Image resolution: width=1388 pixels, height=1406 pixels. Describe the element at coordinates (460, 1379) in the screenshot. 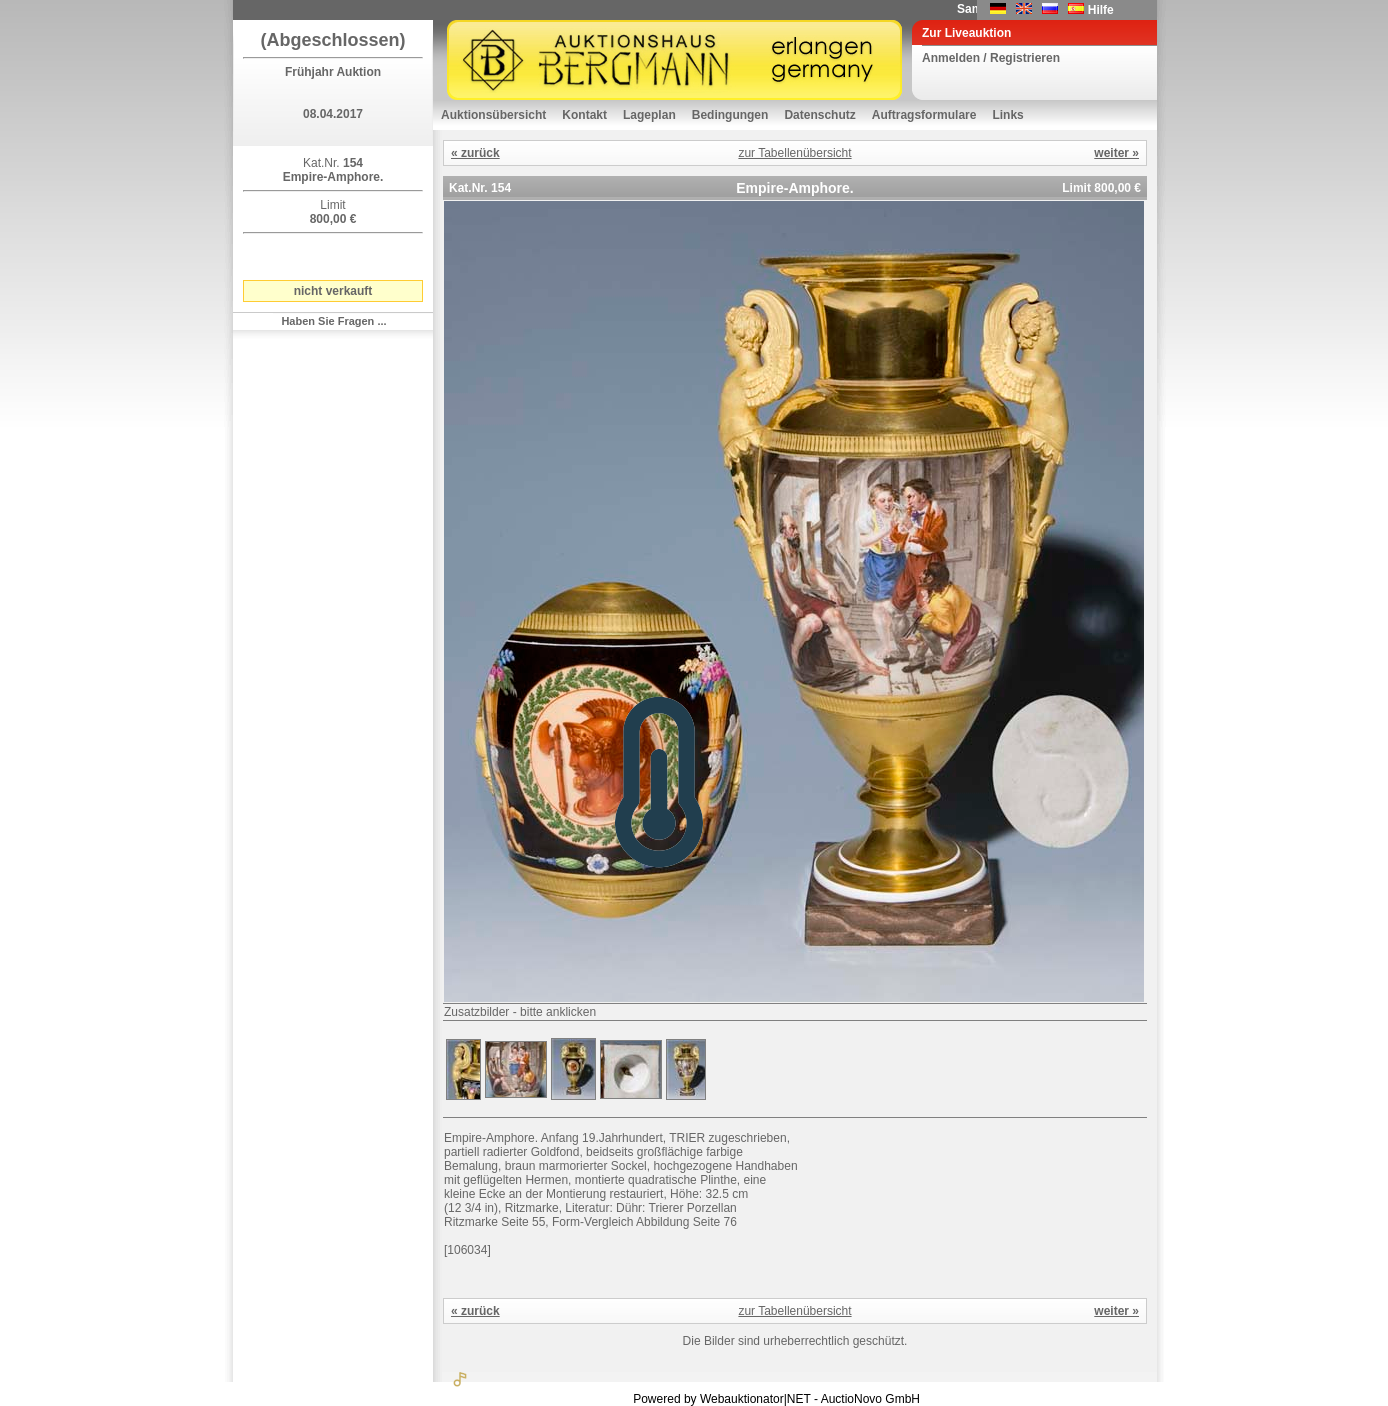

I see `access music or audio player` at that location.